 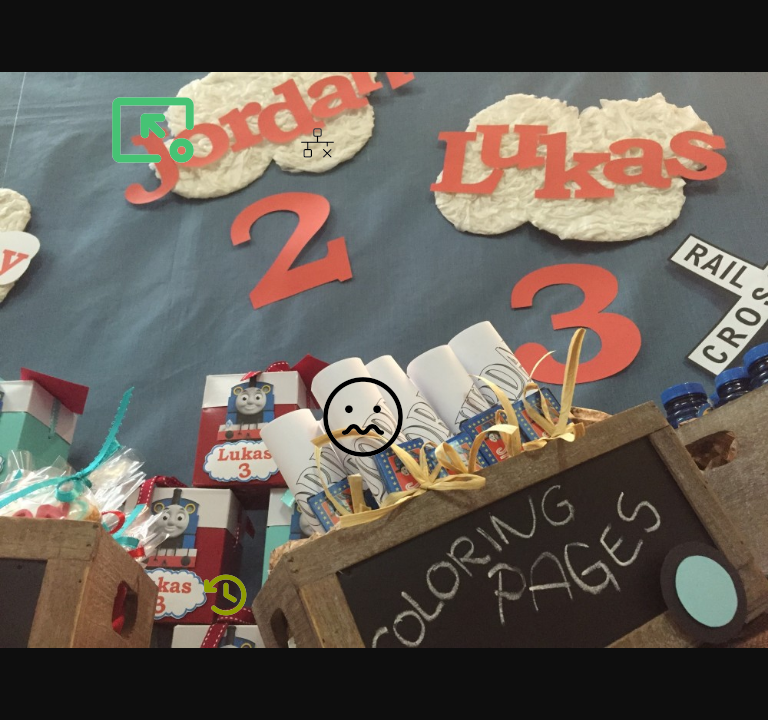 I want to click on pin item to the end of a list, so click(x=153, y=130).